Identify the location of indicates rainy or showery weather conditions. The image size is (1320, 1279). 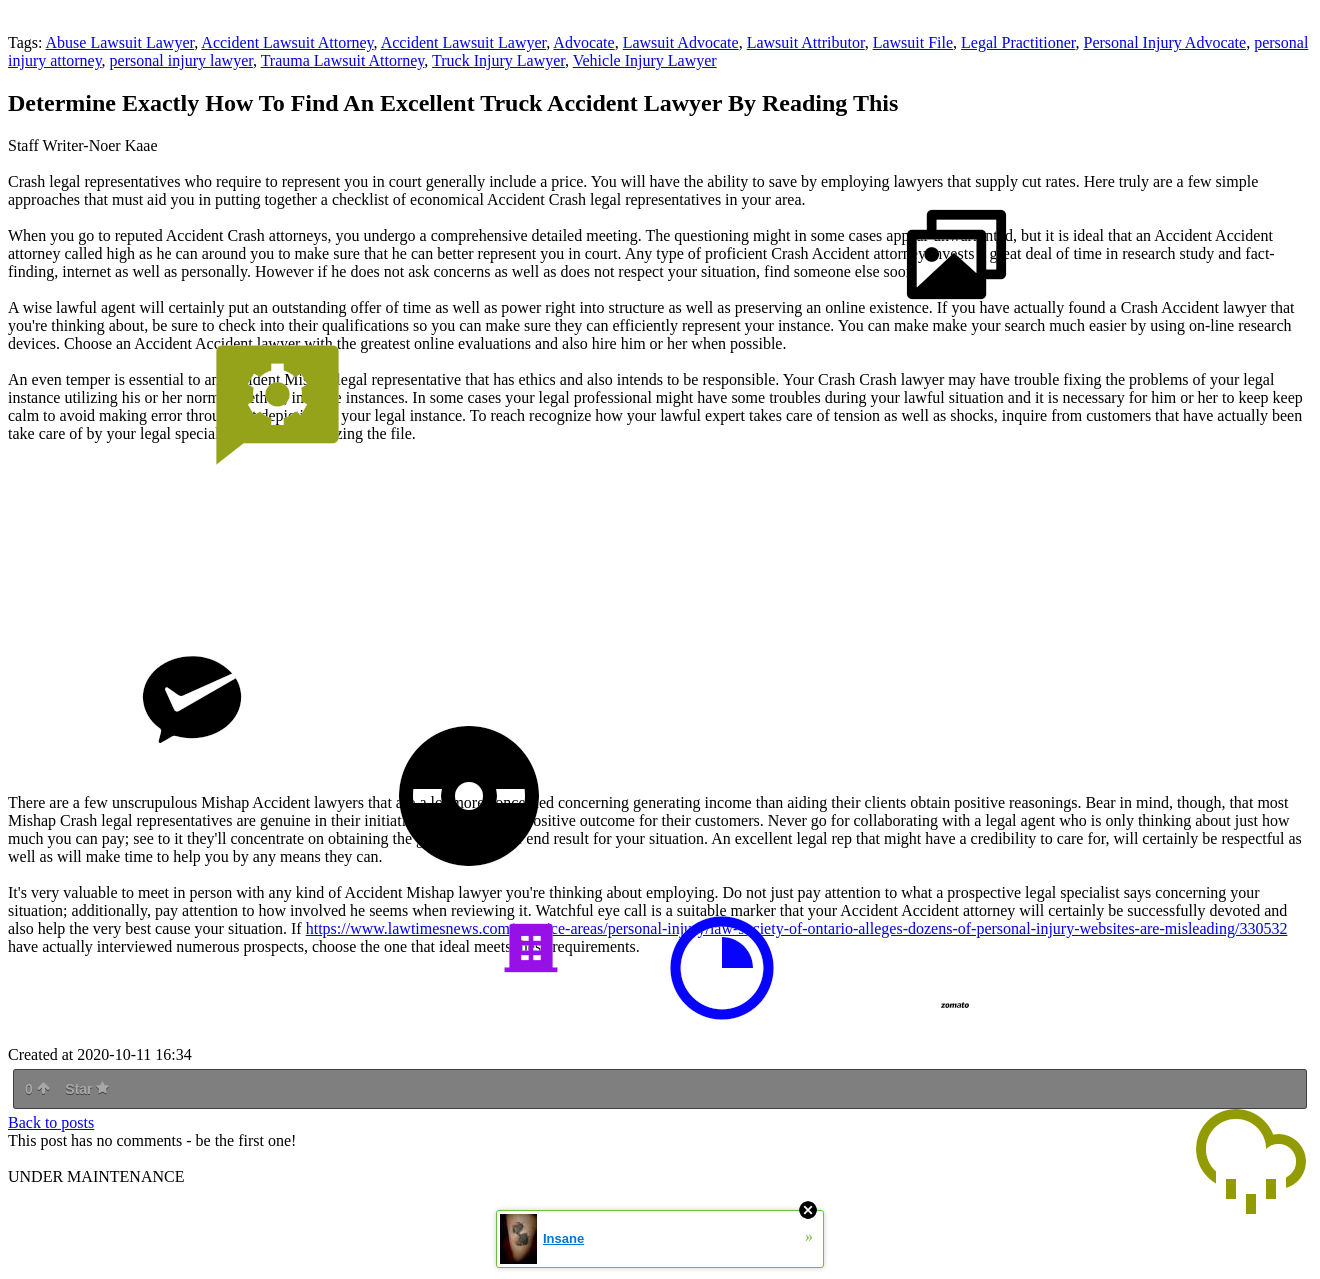
(1251, 1159).